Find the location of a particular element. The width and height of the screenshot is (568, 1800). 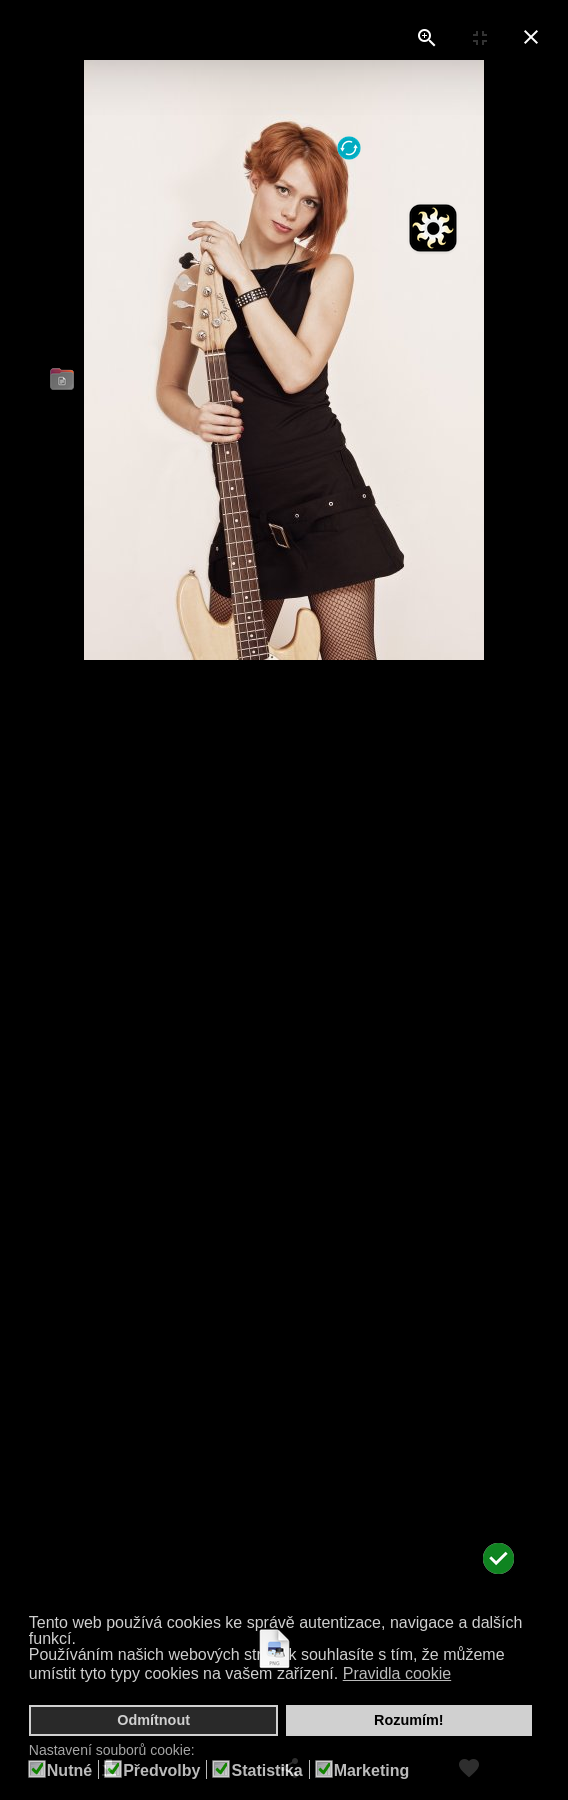

indicates file or folder is currently syncing is located at coordinates (349, 148).